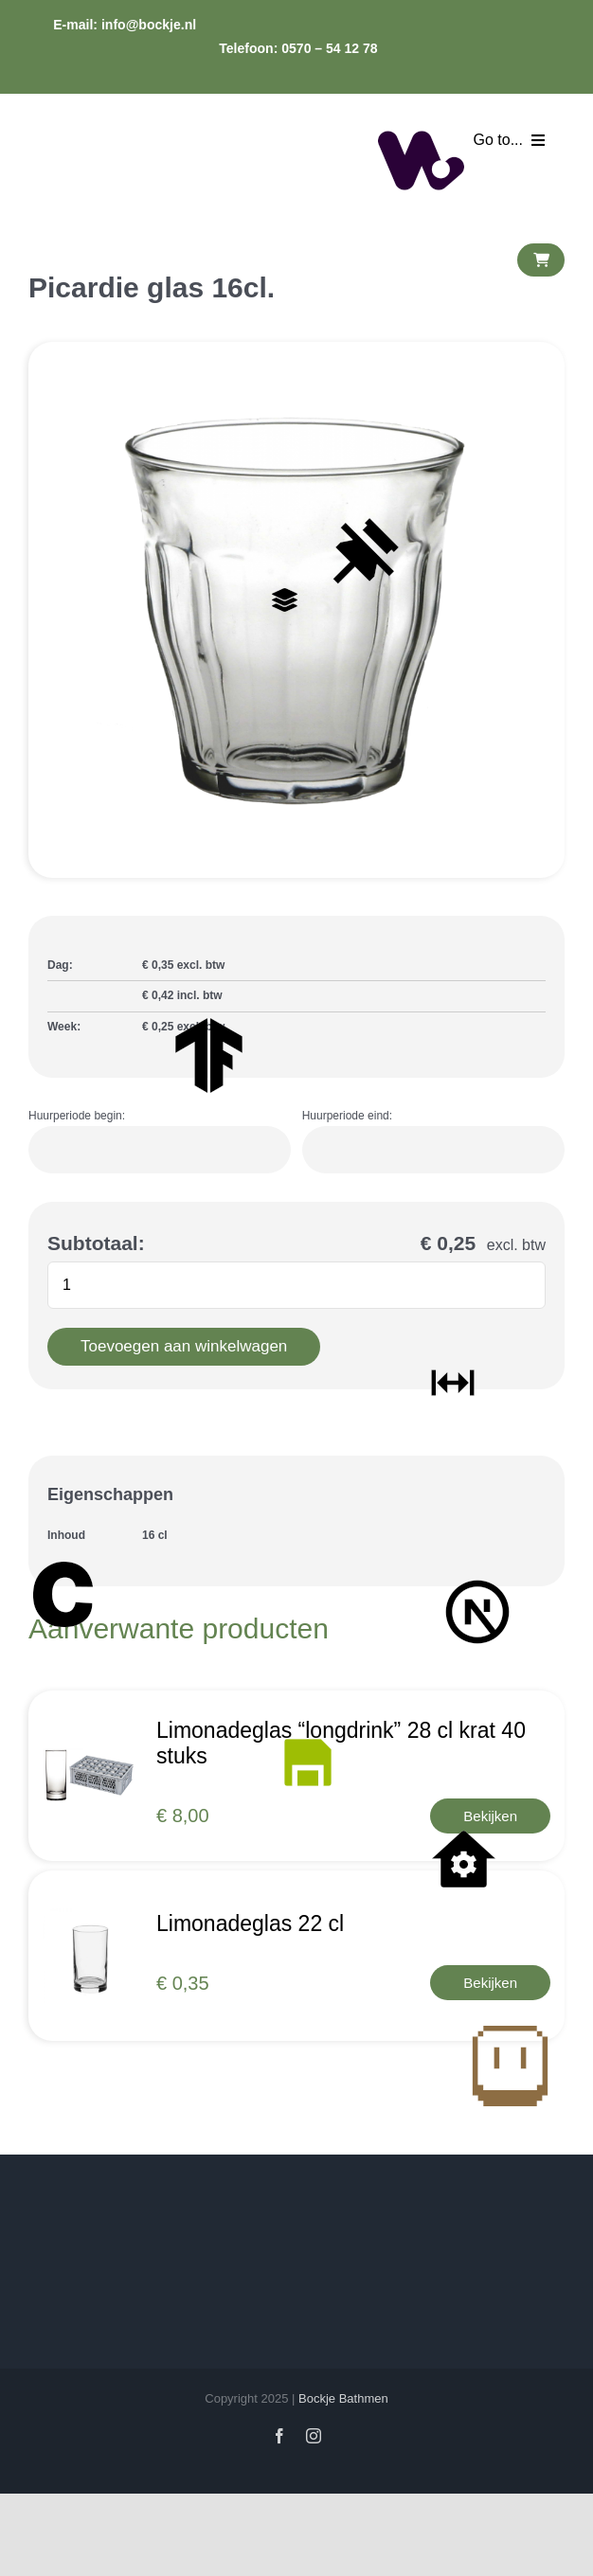  Describe the element at coordinates (208, 1055) in the screenshot. I see `TensorFlow machine learning framework logo` at that location.